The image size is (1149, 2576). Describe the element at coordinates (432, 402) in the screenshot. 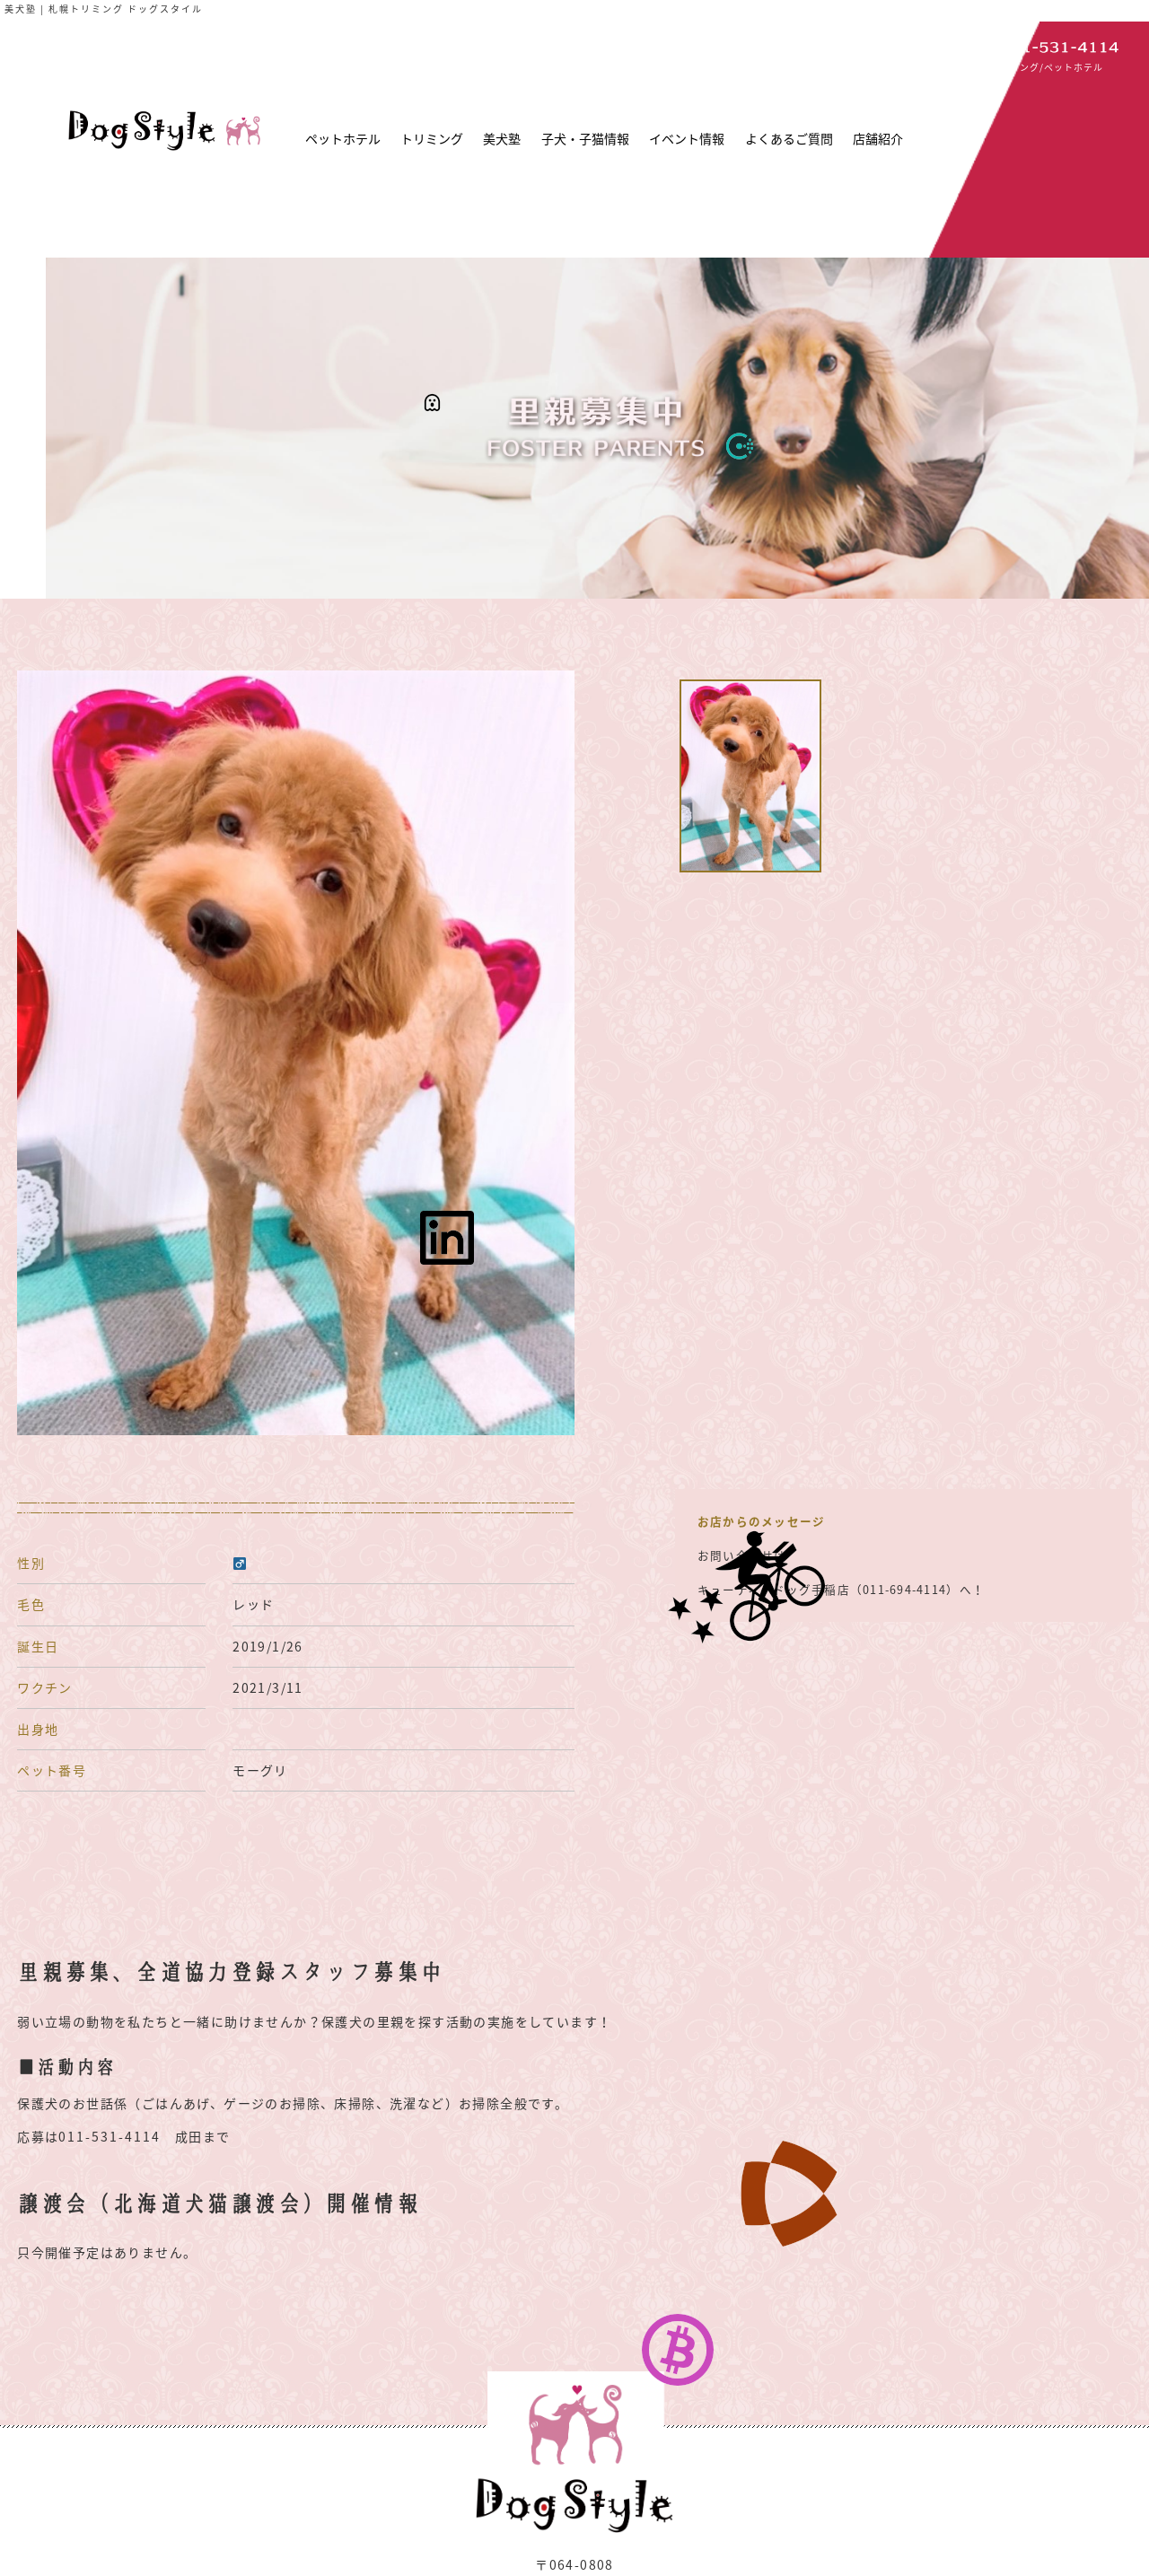

I see `toggle ghost mode or anonymous browsing` at that location.